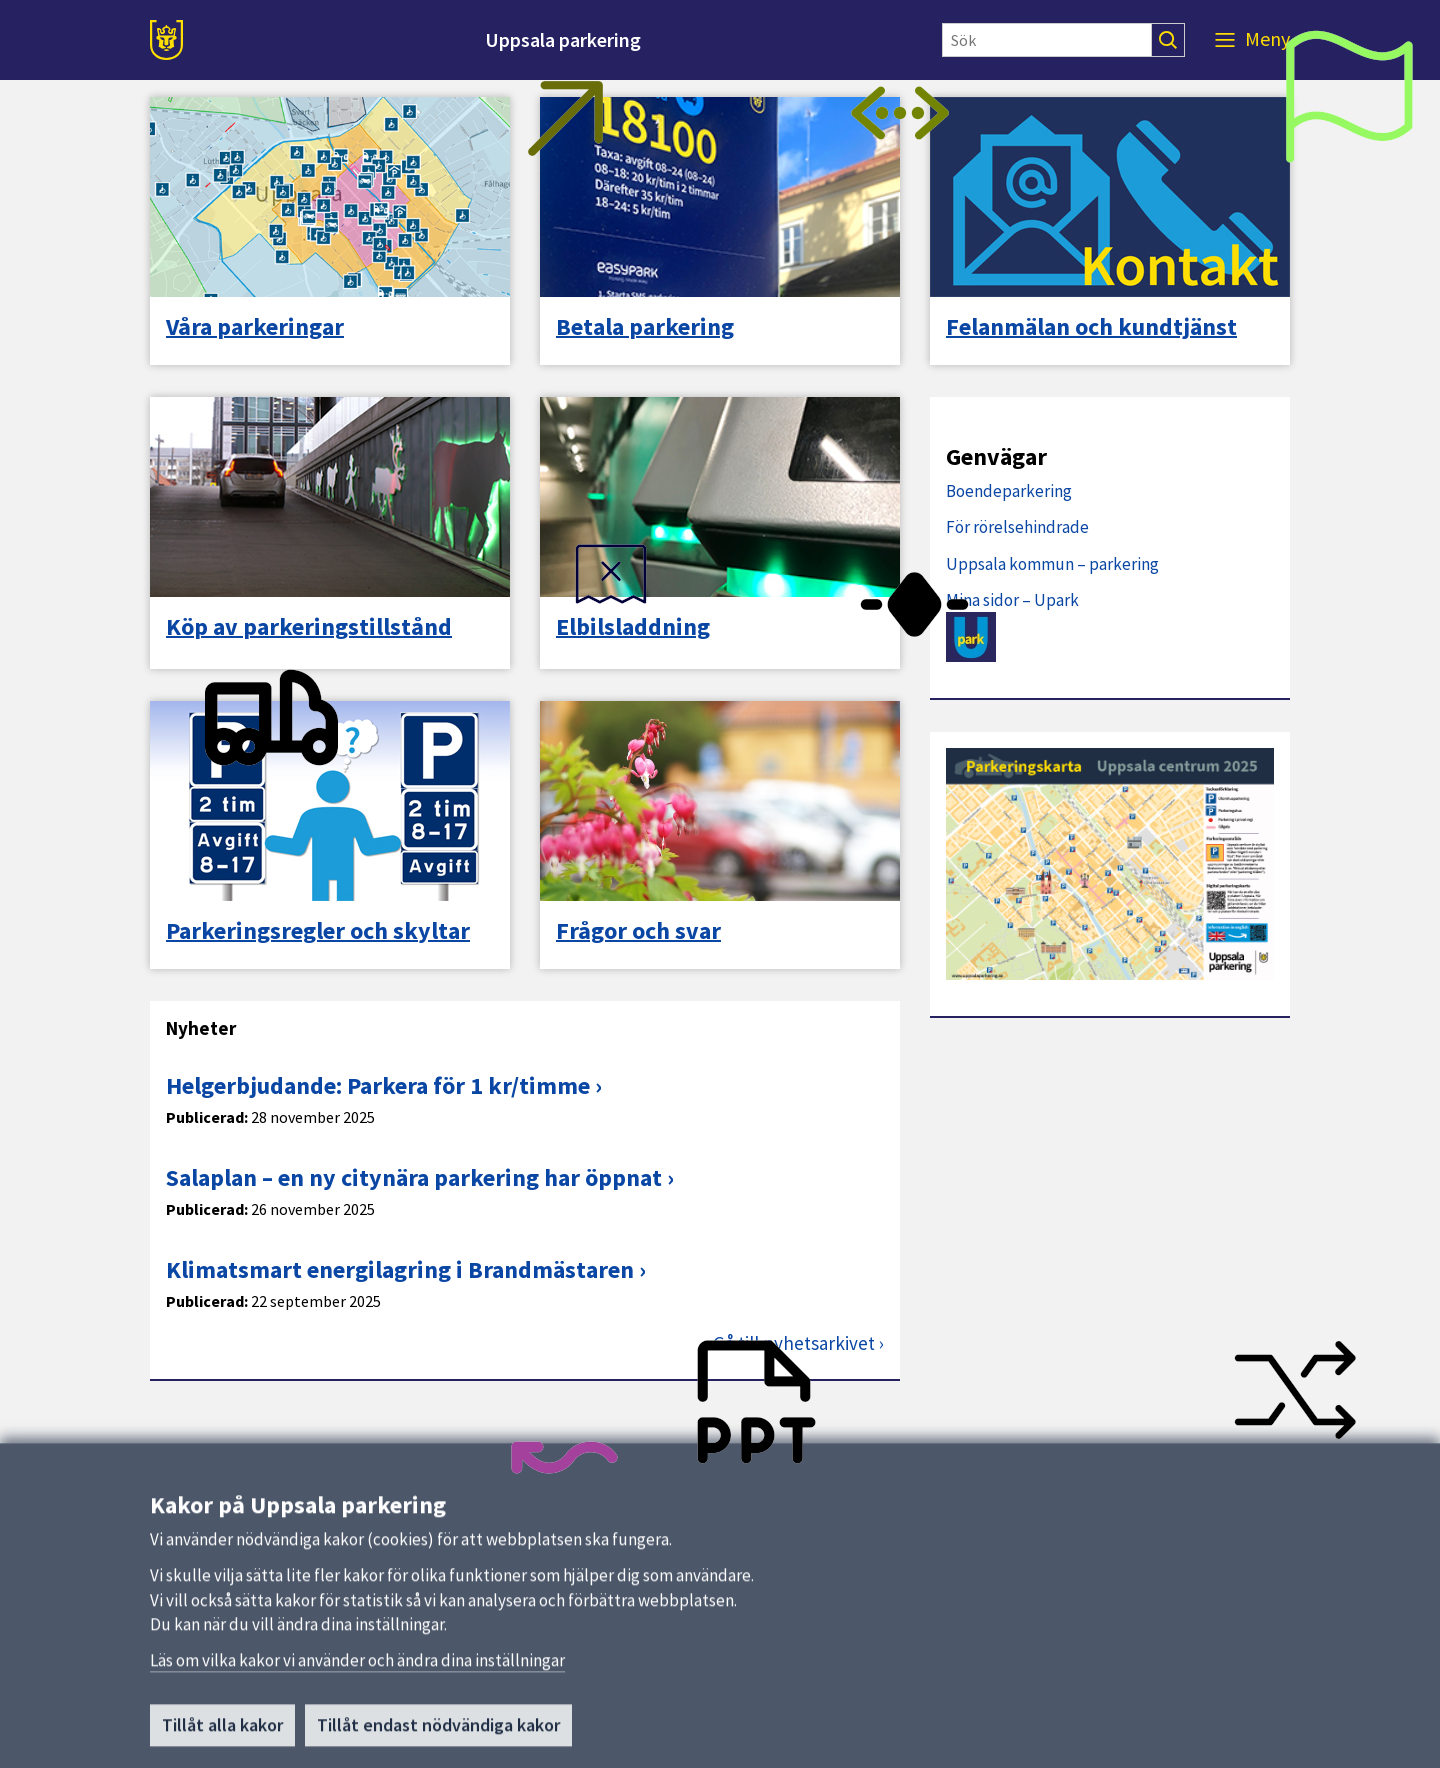 The image size is (1440, 1768). I want to click on flag or report content, so click(1344, 94).